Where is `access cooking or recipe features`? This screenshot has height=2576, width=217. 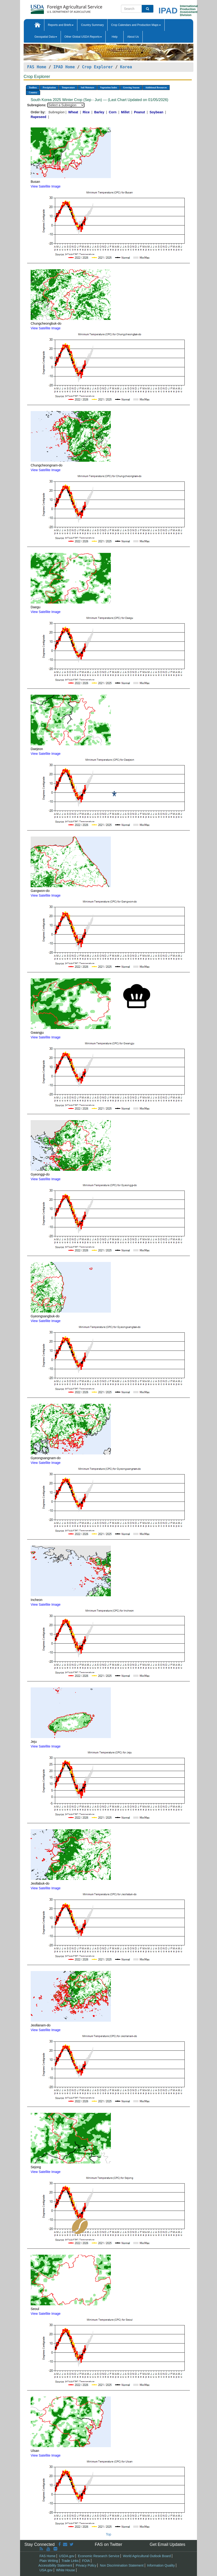 access cooking or recipe features is located at coordinates (137, 996).